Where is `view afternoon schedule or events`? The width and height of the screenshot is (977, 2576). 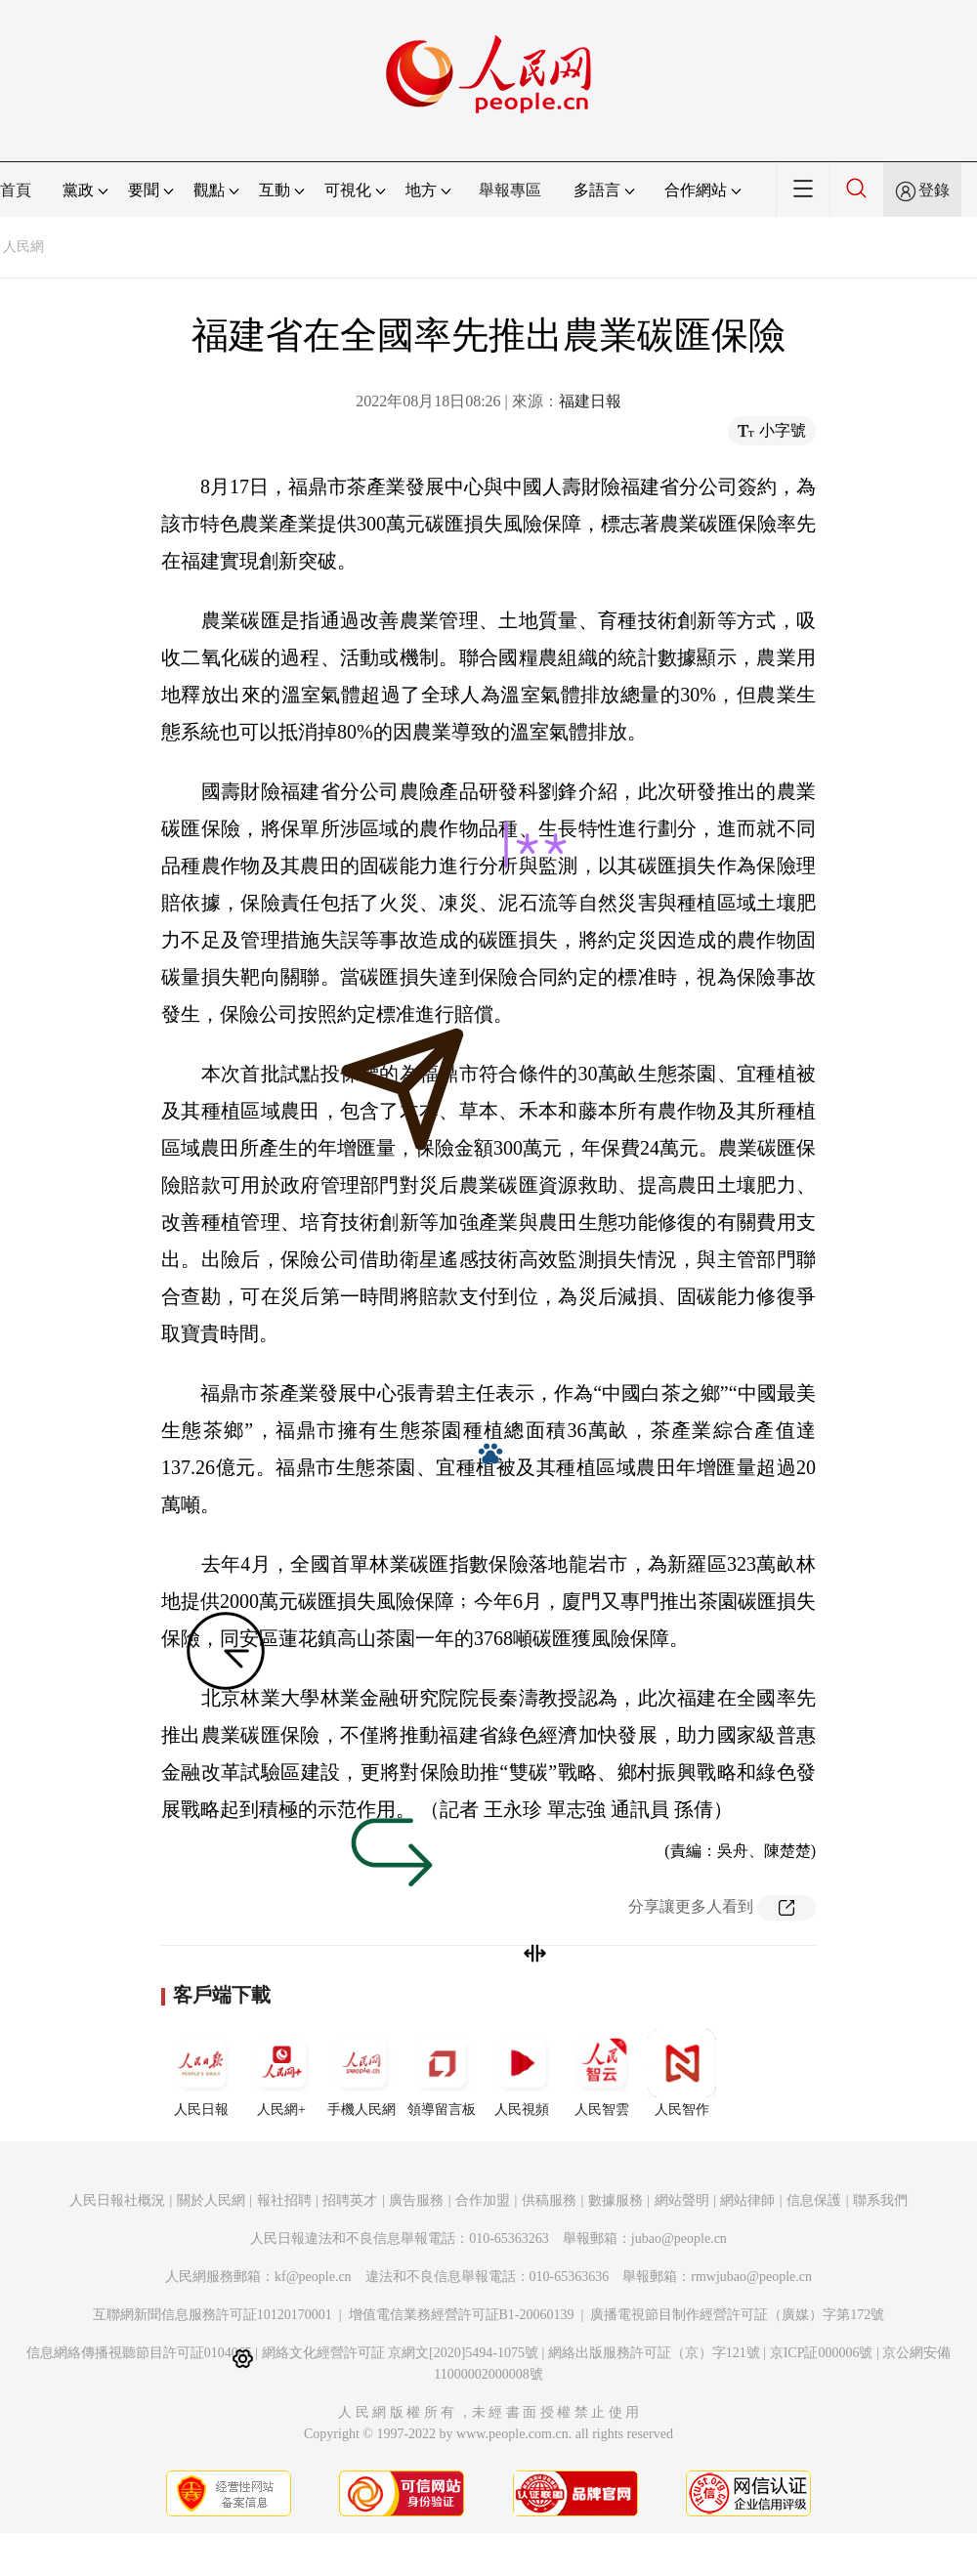 view afternoon schedule or events is located at coordinates (226, 1651).